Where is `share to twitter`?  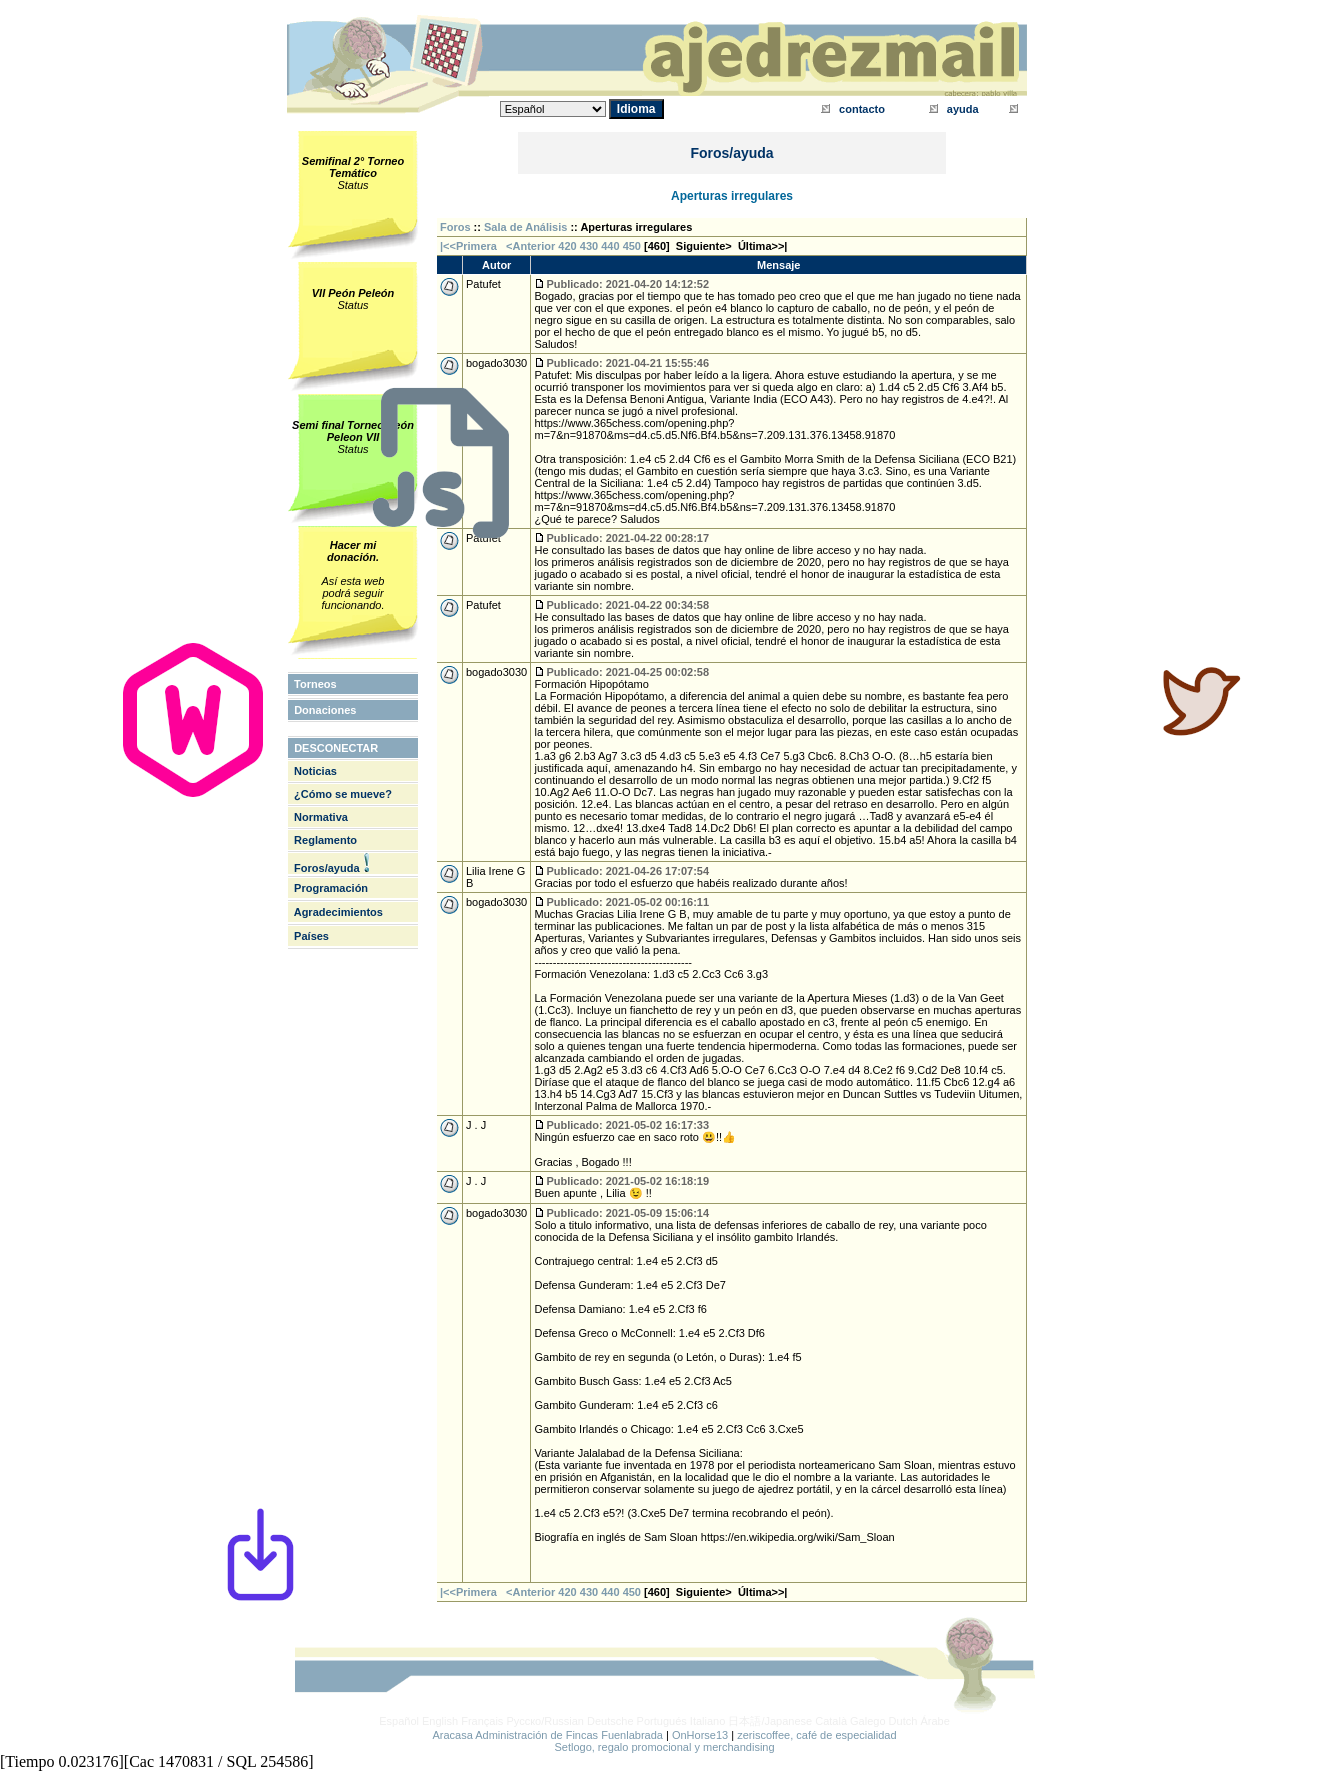
share to twitter is located at coordinates (1197, 698).